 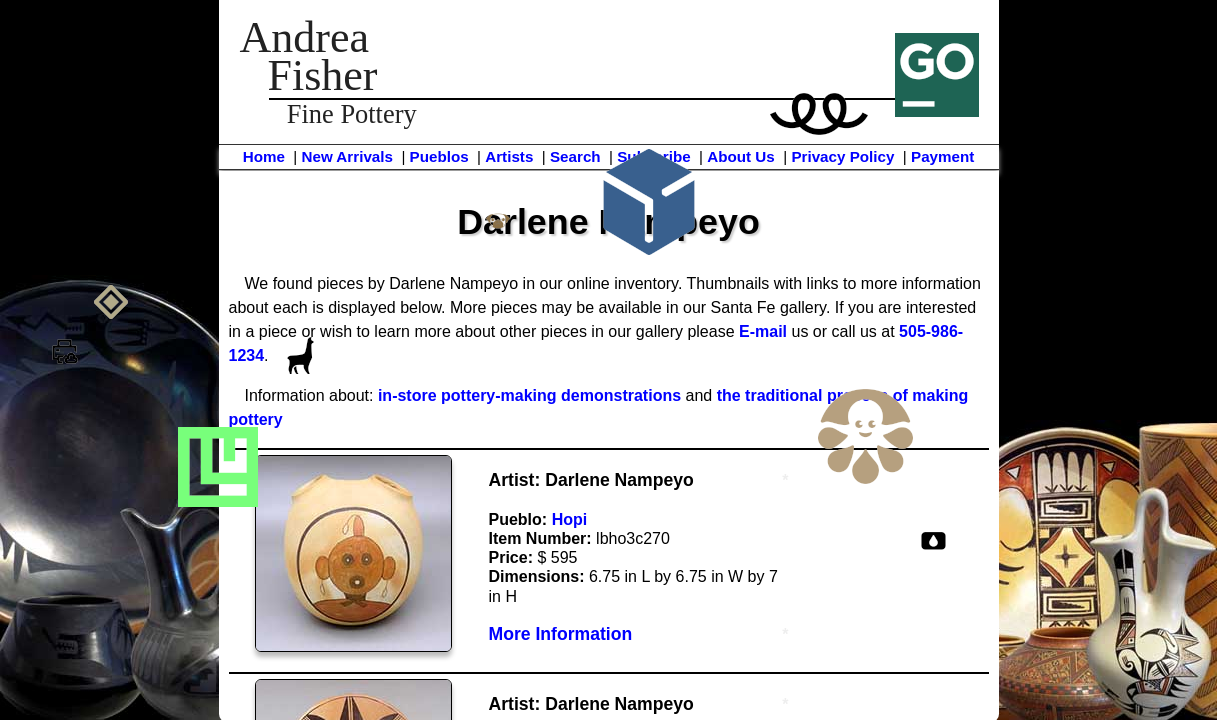 What do you see at coordinates (933, 541) in the screenshot?
I see `lumon industries logo from the TV series severance` at bounding box center [933, 541].